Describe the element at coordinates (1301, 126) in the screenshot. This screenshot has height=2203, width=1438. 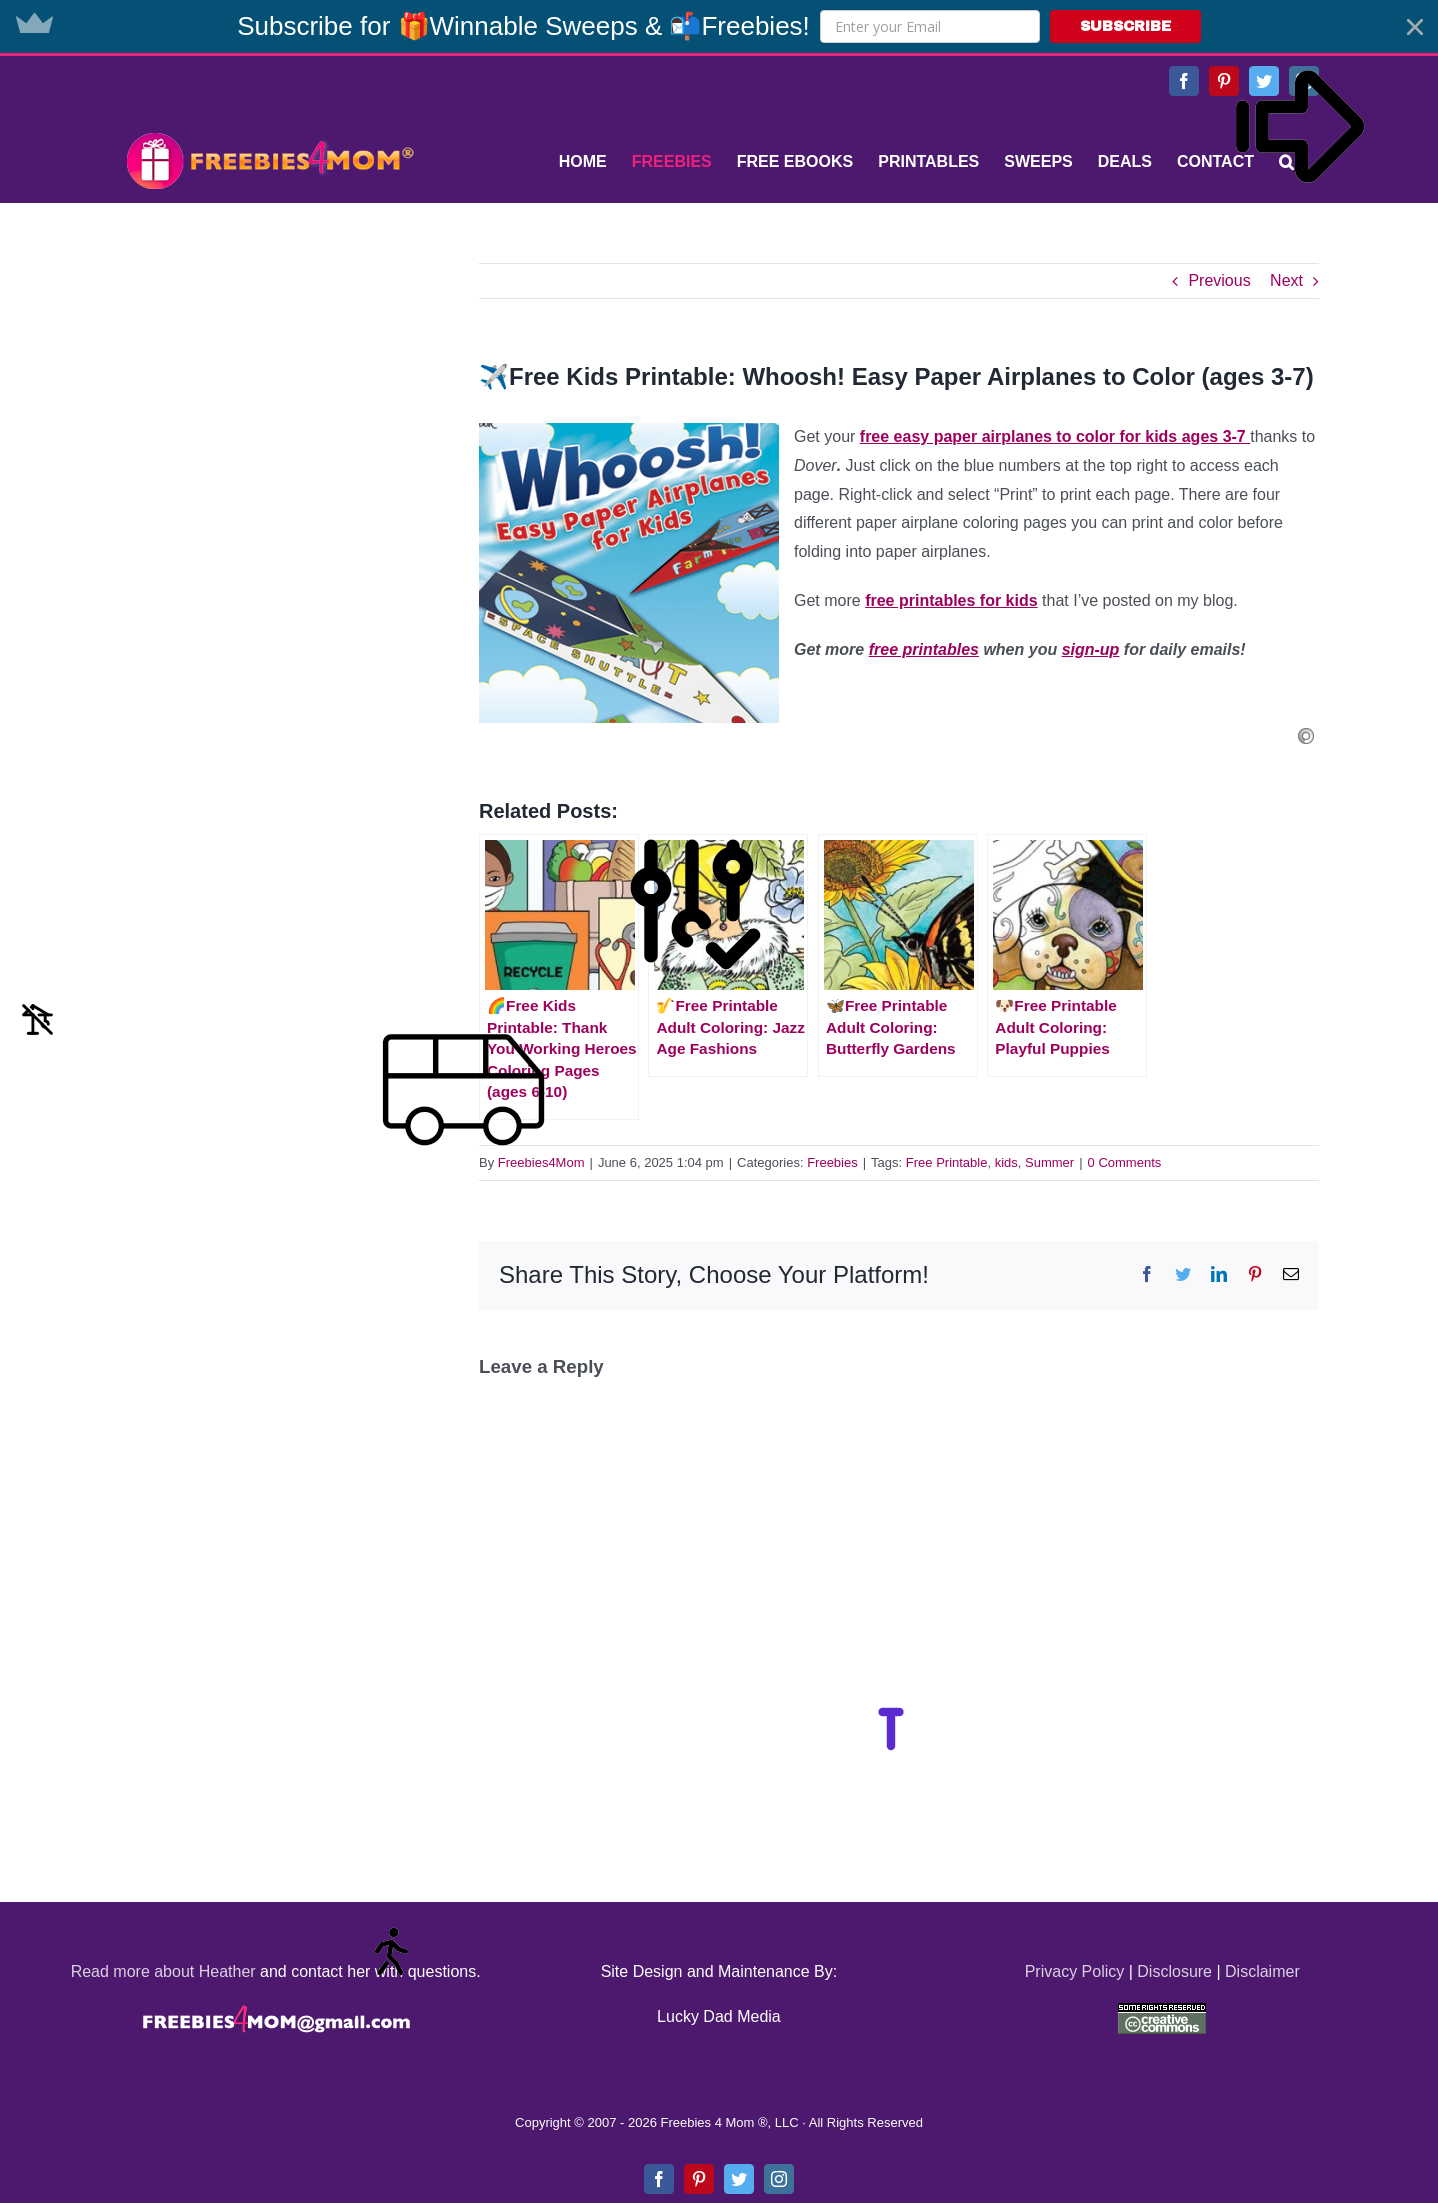
I see `go to next step or page` at that location.